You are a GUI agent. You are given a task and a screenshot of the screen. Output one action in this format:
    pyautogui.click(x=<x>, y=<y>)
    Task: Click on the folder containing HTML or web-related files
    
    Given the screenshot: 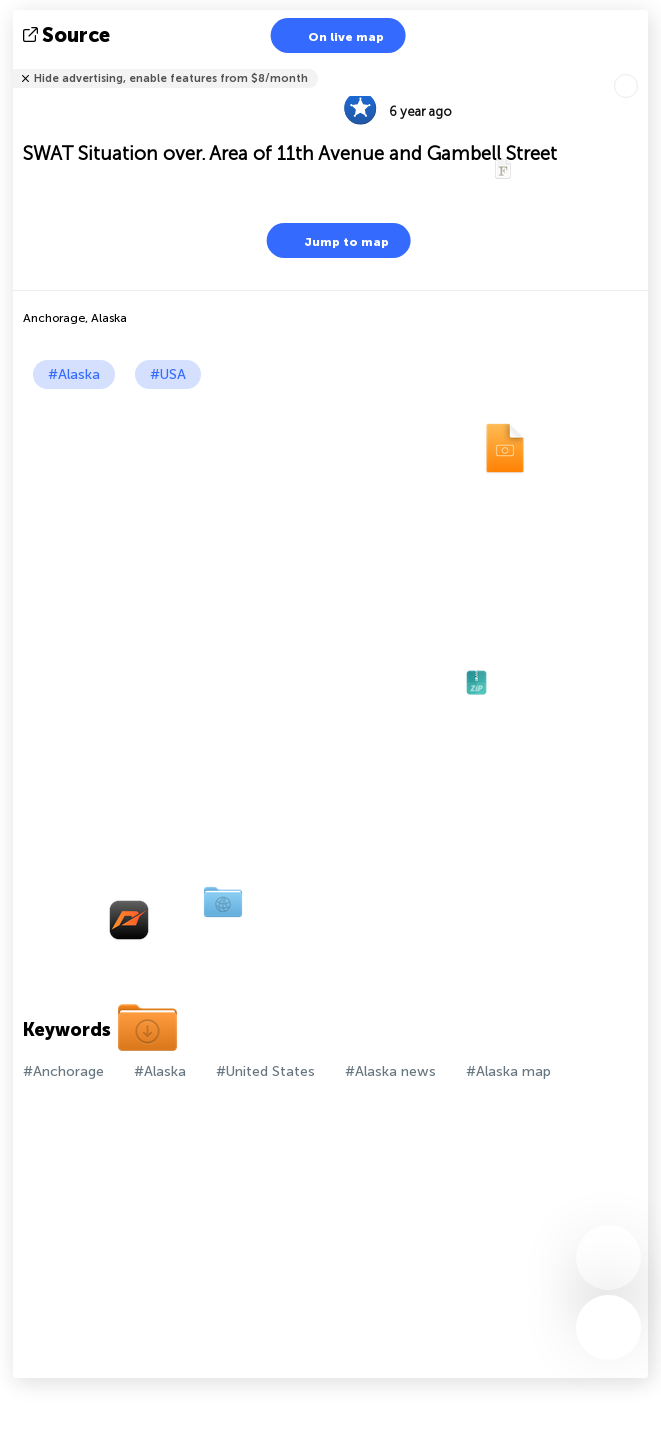 What is the action you would take?
    pyautogui.click(x=223, y=902)
    